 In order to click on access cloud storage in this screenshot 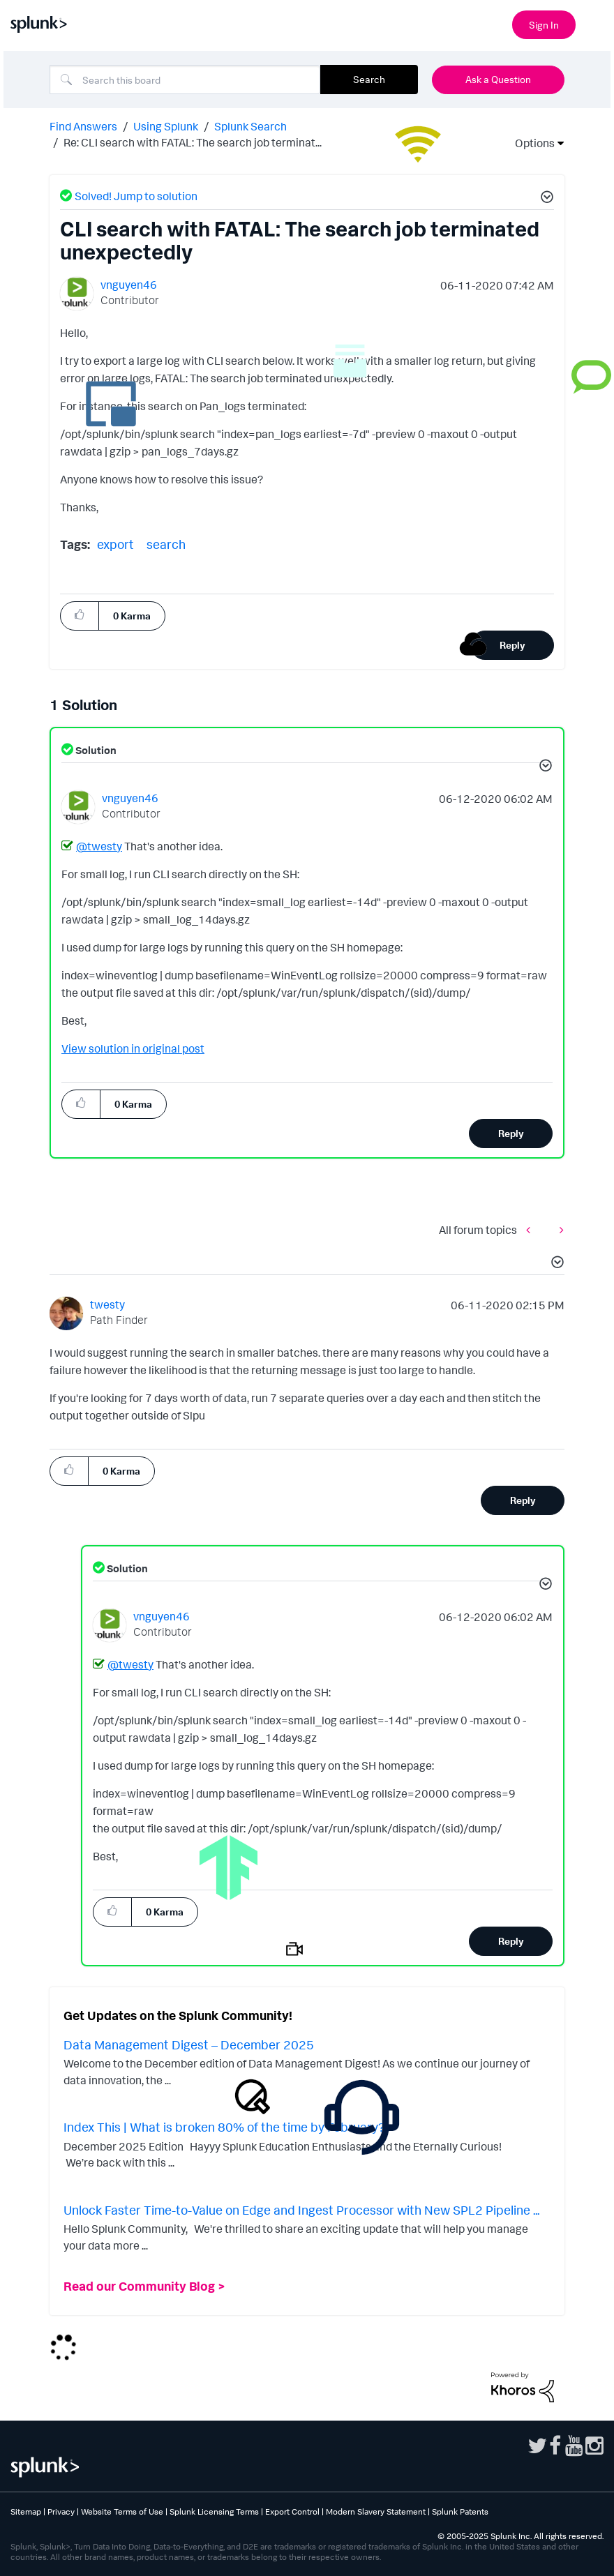, I will do `click(473, 645)`.